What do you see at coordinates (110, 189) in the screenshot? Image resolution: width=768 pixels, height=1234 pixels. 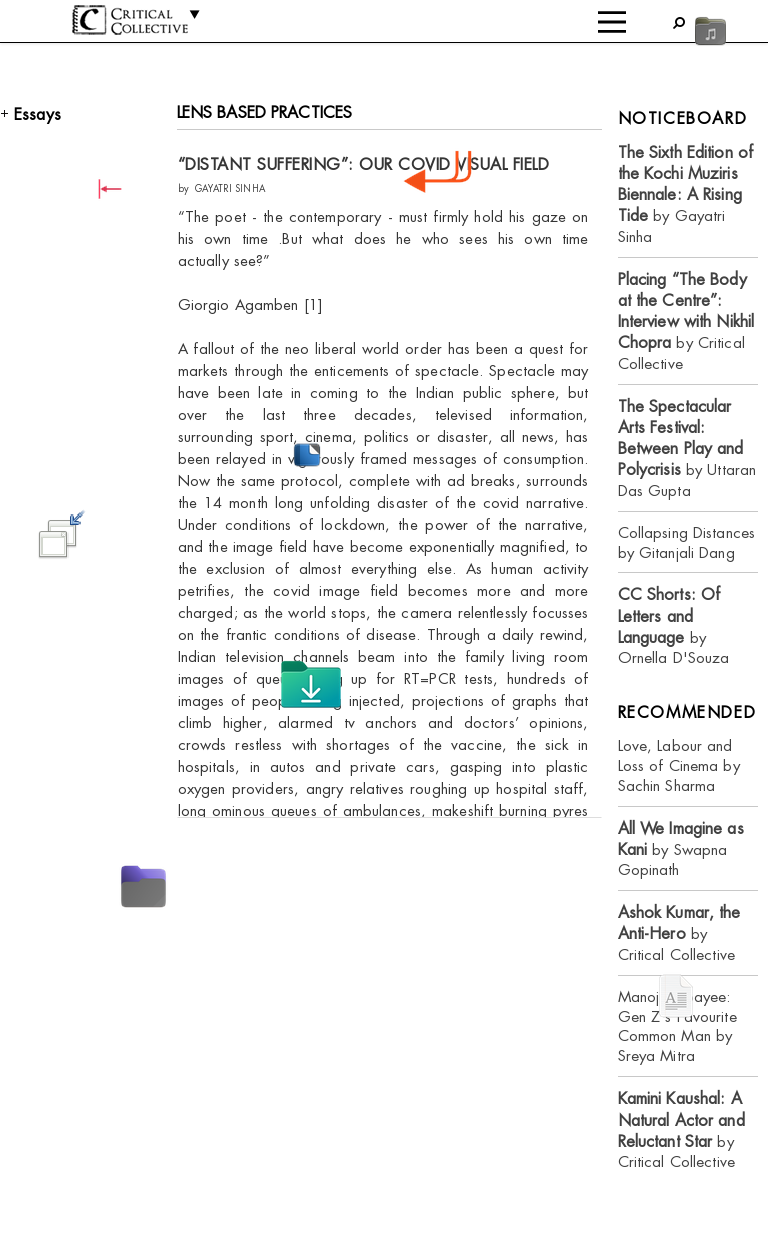 I see `go to the first item in a list or sequence` at bounding box center [110, 189].